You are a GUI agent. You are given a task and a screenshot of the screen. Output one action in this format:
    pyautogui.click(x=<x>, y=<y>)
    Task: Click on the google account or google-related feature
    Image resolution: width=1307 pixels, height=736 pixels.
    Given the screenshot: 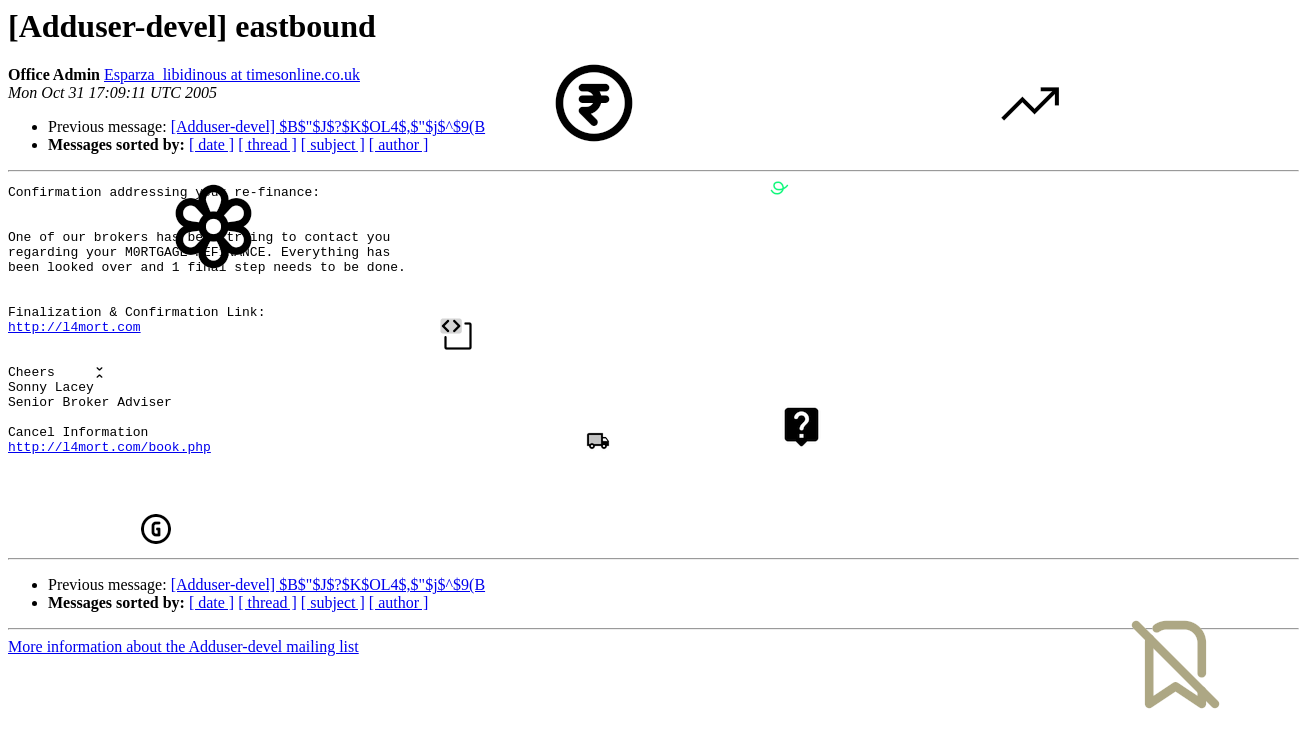 What is the action you would take?
    pyautogui.click(x=156, y=529)
    